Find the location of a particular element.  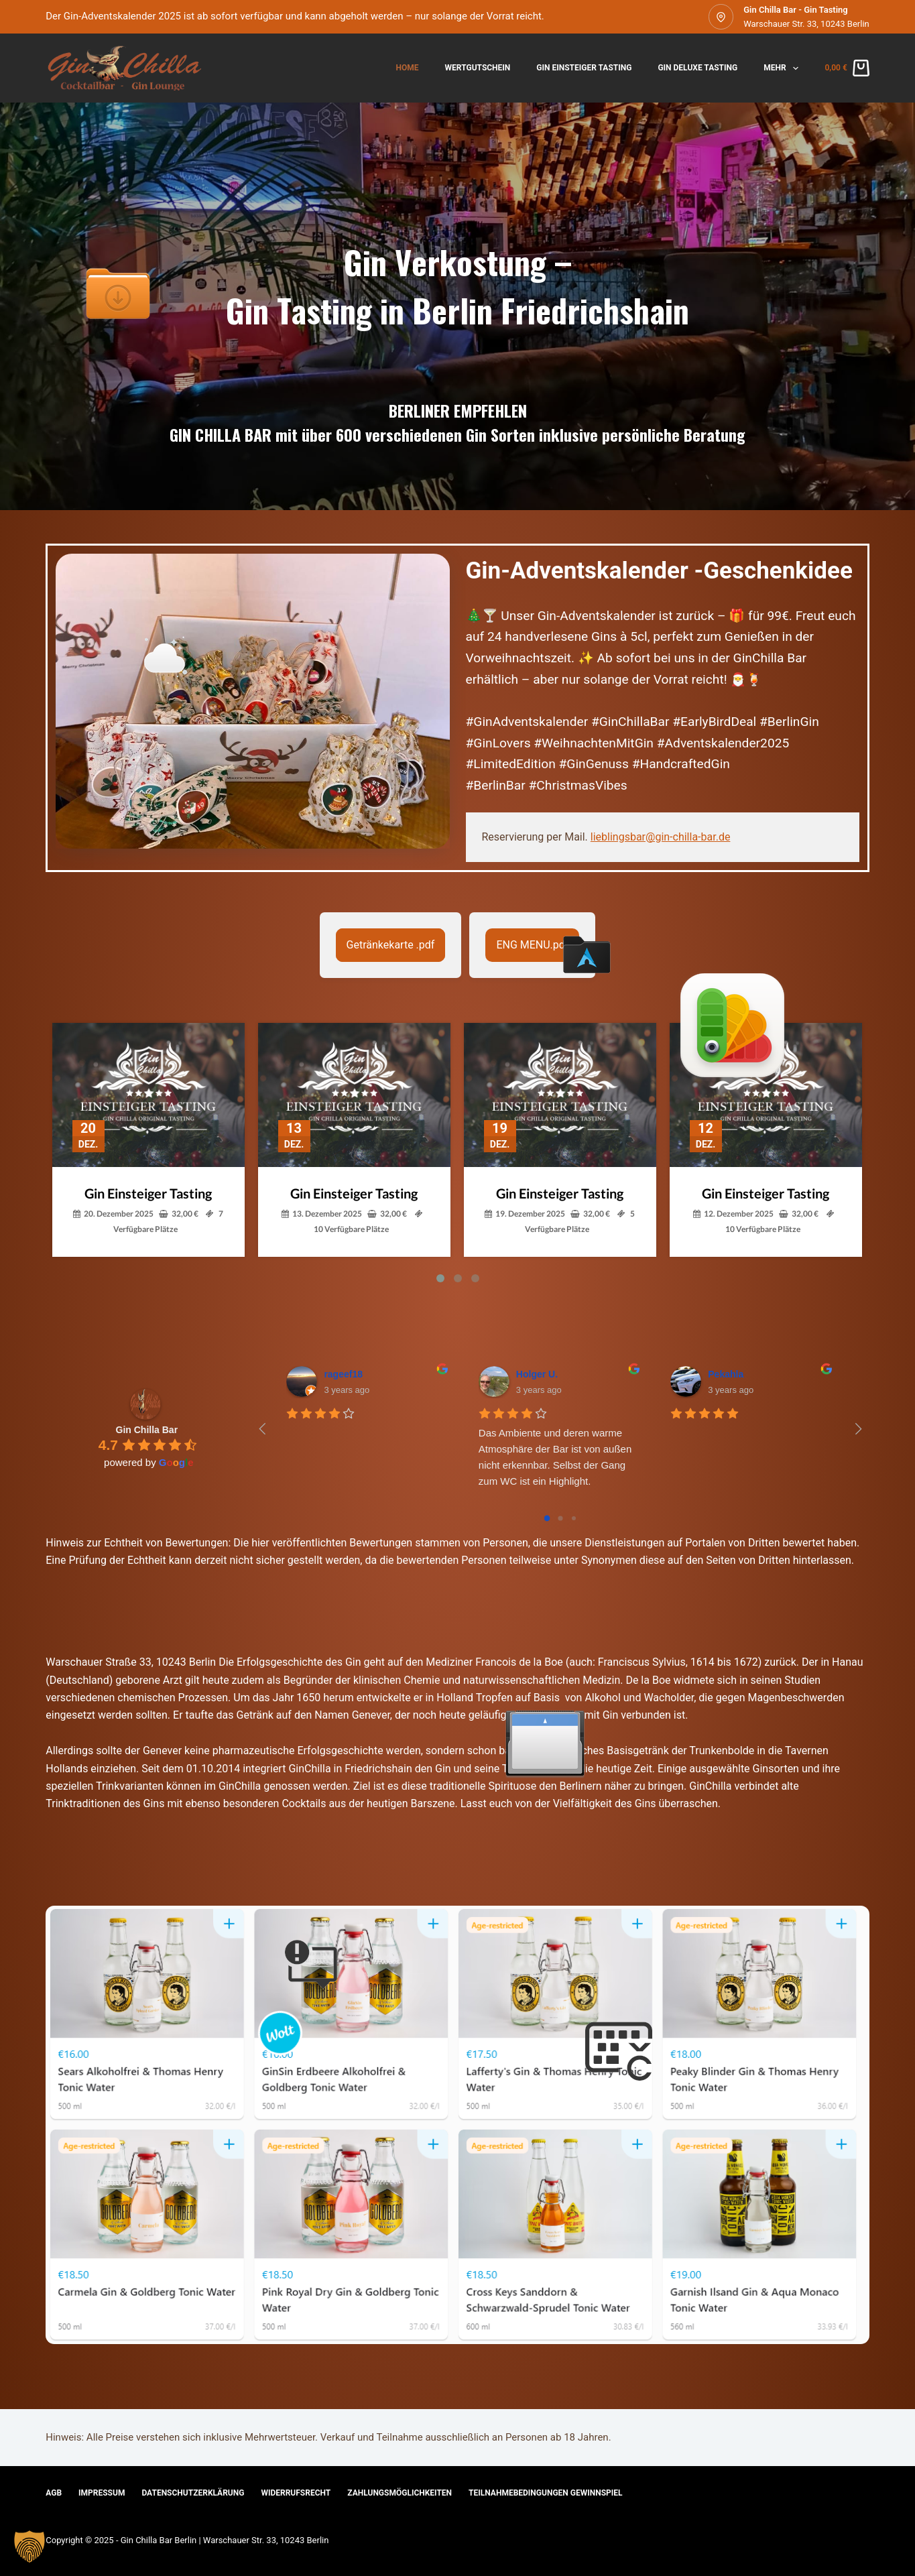

compactflash memory card storage device is located at coordinates (544, 1741).